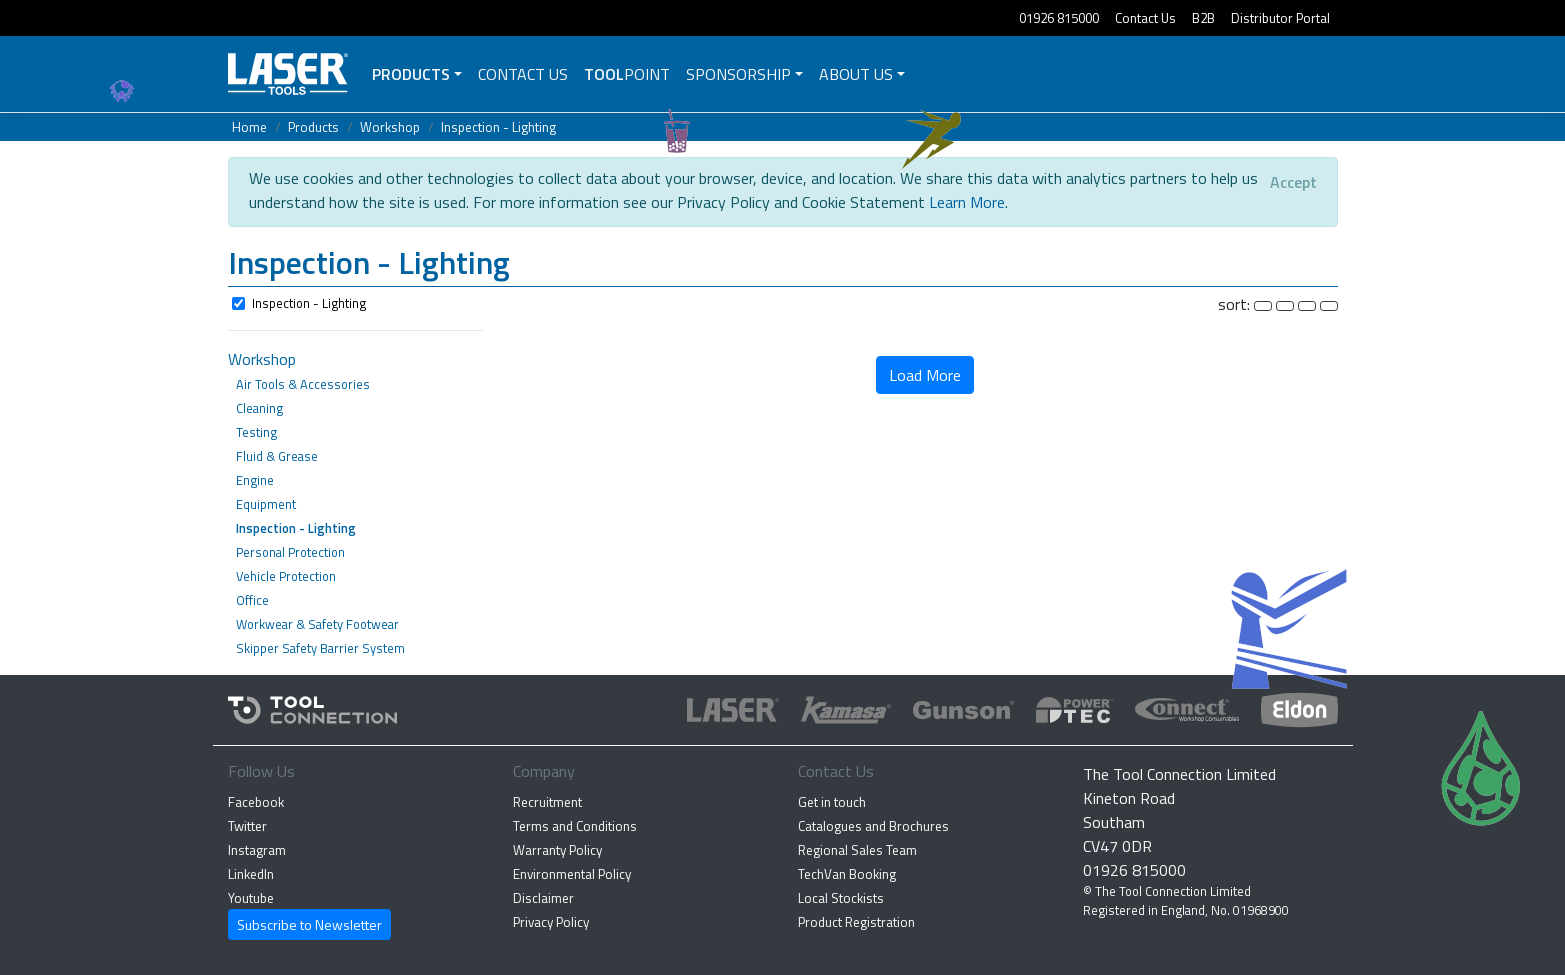 The height and width of the screenshot is (975, 1565). I want to click on indicates a tick or mite creature in a game context, so click(121, 91).